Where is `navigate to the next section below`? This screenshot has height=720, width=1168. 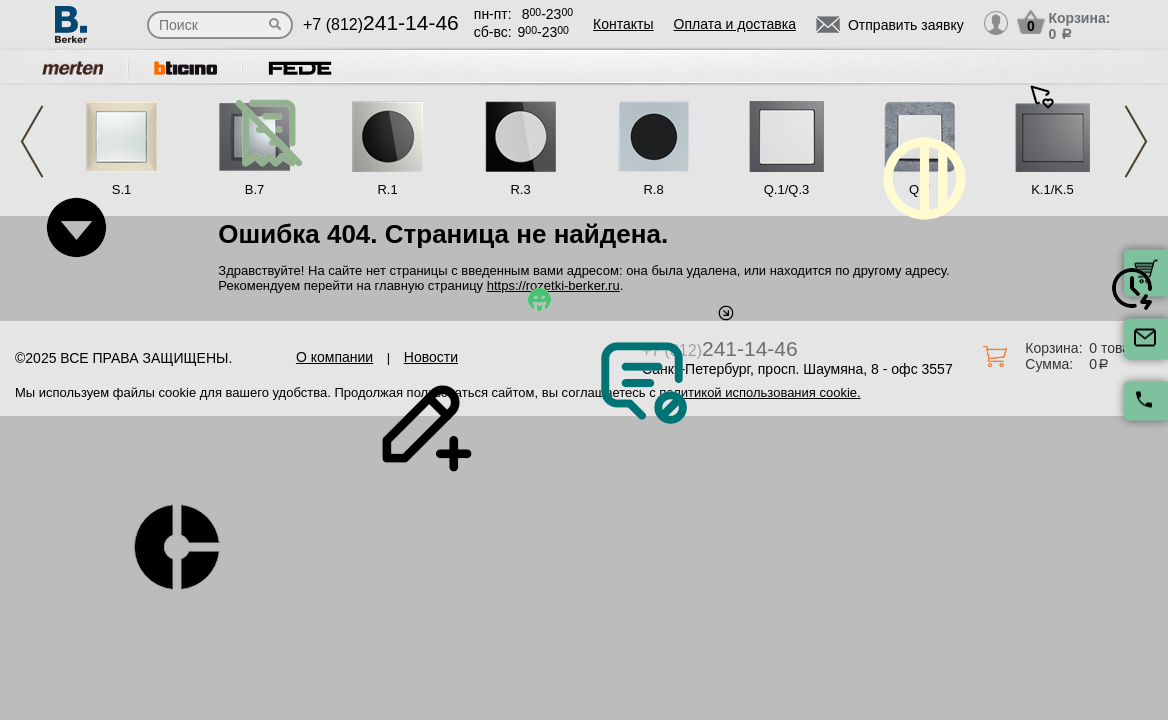
navigate to the next section below is located at coordinates (726, 313).